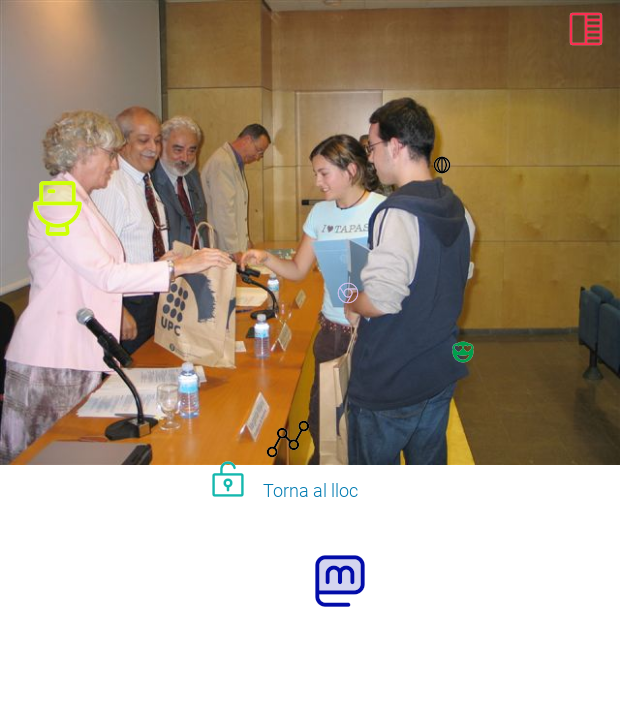  Describe the element at coordinates (463, 352) in the screenshot. I see `react with love or adoration` at that location.